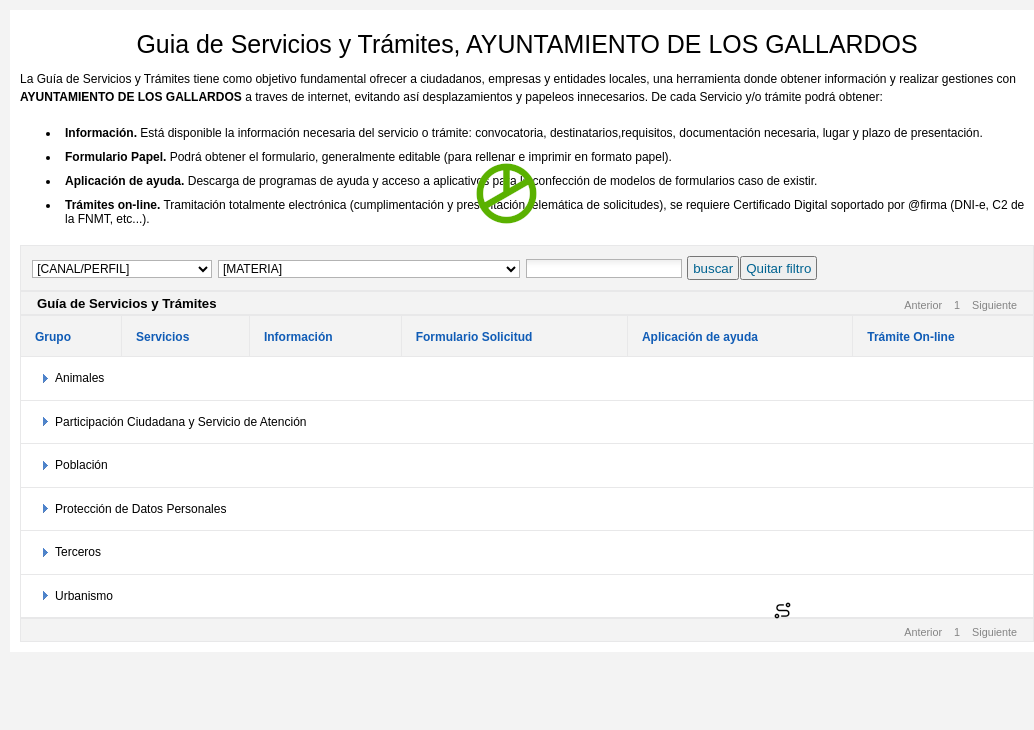 Image resolution: width=1034 pixels, height=730 pixels. What do you see at coordinates (782, 610) in the screenshot?
I see `view navigation route` at bounding box center [782, 610].